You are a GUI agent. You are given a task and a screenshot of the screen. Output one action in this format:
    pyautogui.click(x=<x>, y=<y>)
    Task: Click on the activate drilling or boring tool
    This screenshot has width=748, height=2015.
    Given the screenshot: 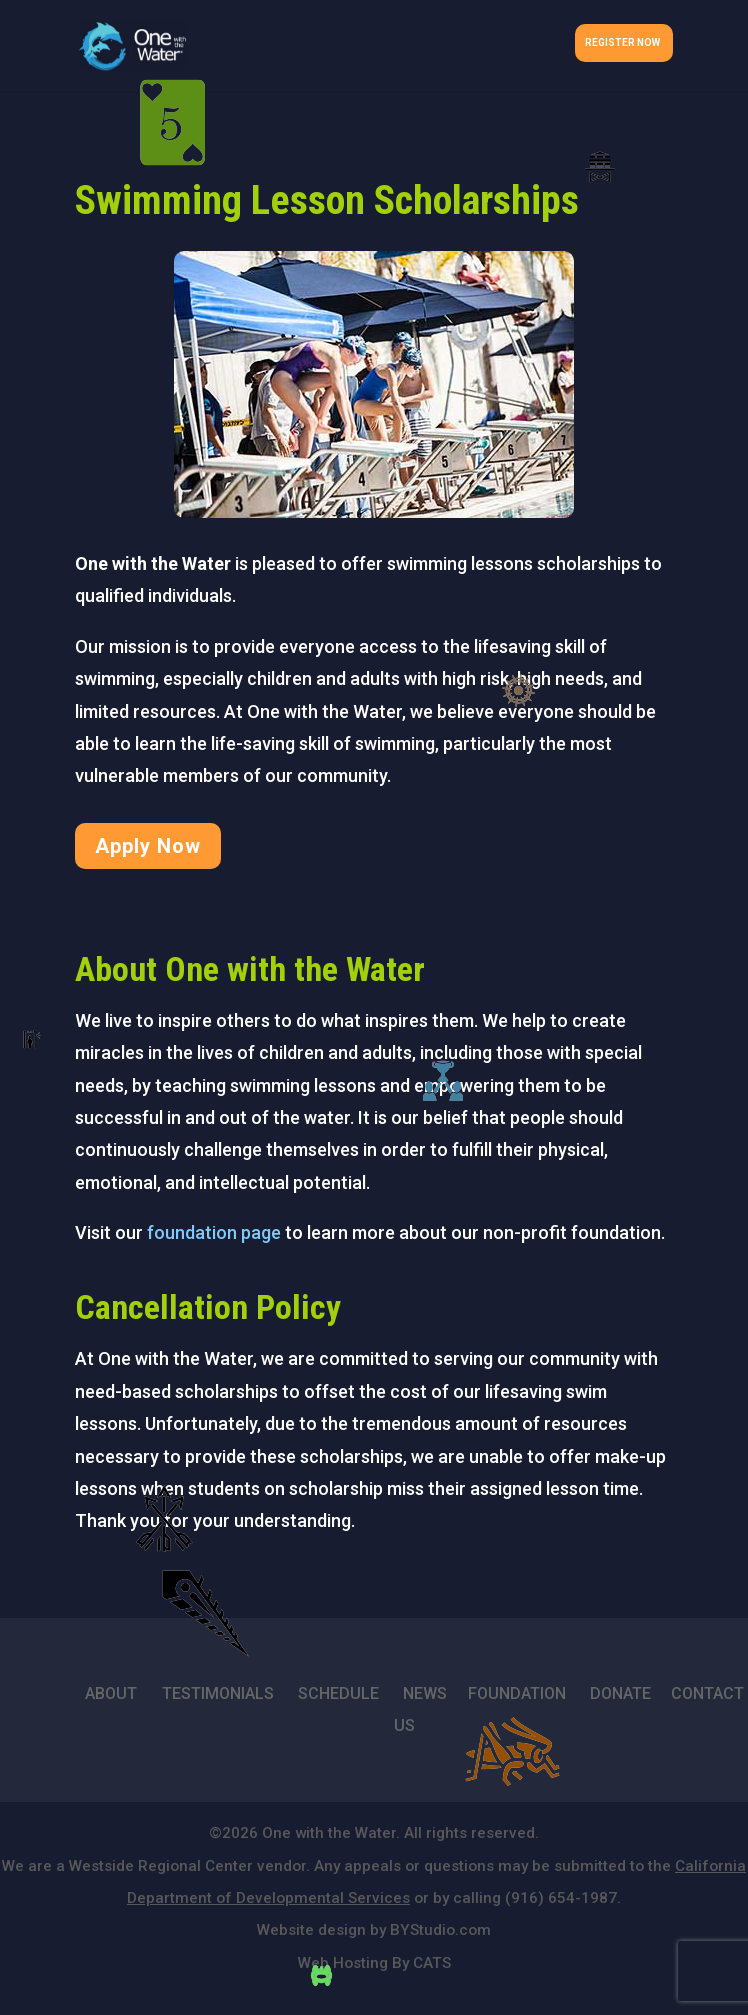 What is the action you would take?
    pyautogui.click(x=205, y=1613)
    